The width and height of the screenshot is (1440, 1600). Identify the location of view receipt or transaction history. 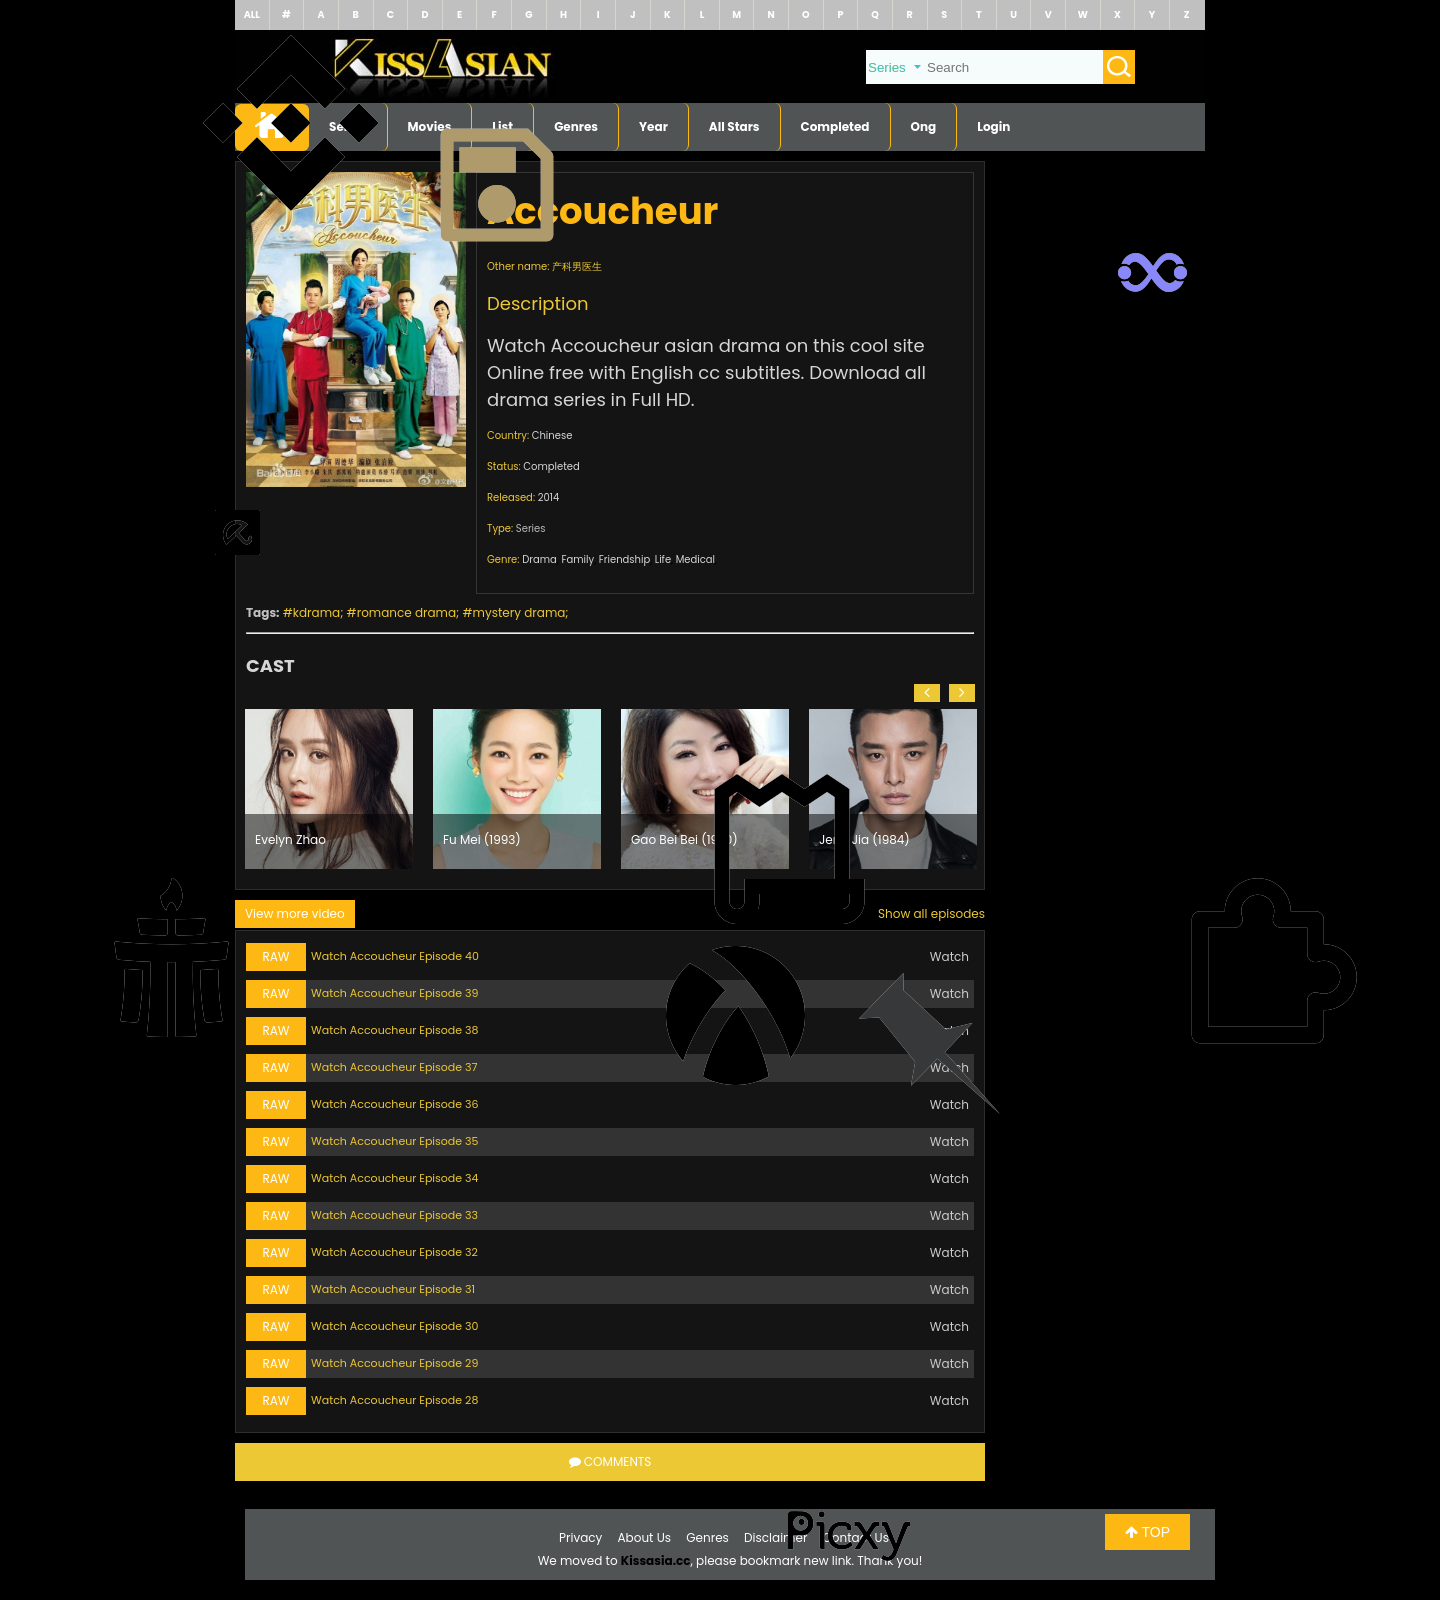
(782, 849).